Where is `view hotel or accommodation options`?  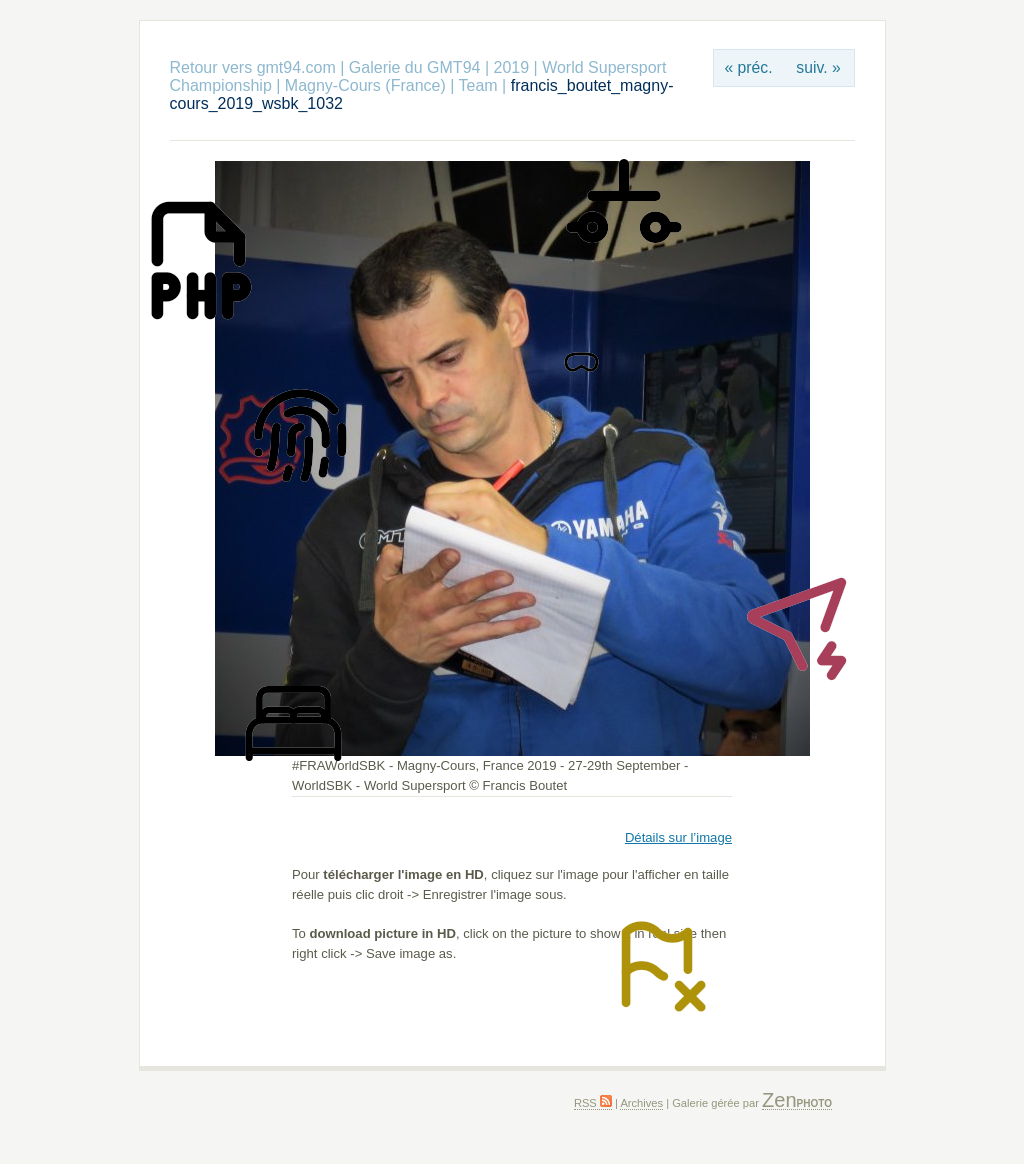
view hotel or accommodation options is located at coordinates (293, 723).